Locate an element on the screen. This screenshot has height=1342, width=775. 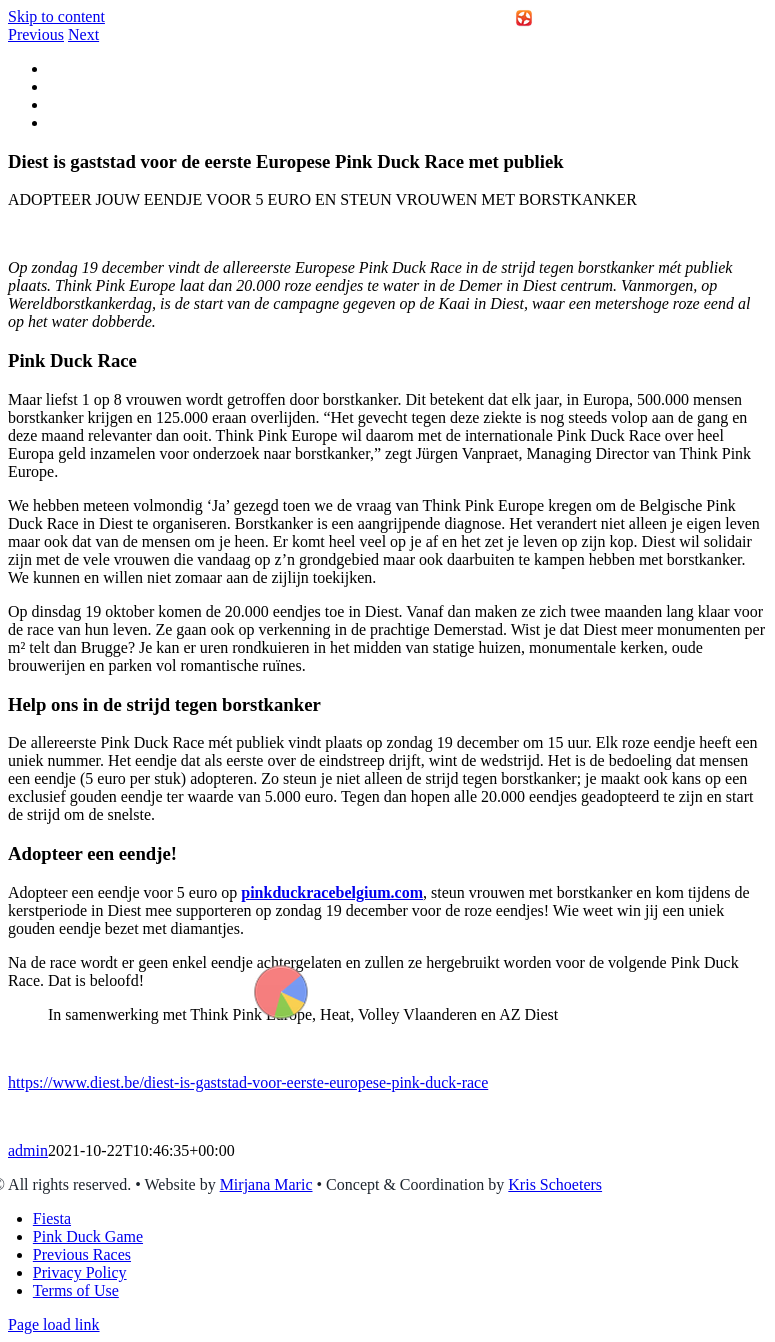
open disk usage analyzer app is located at coordinates (281, 992).